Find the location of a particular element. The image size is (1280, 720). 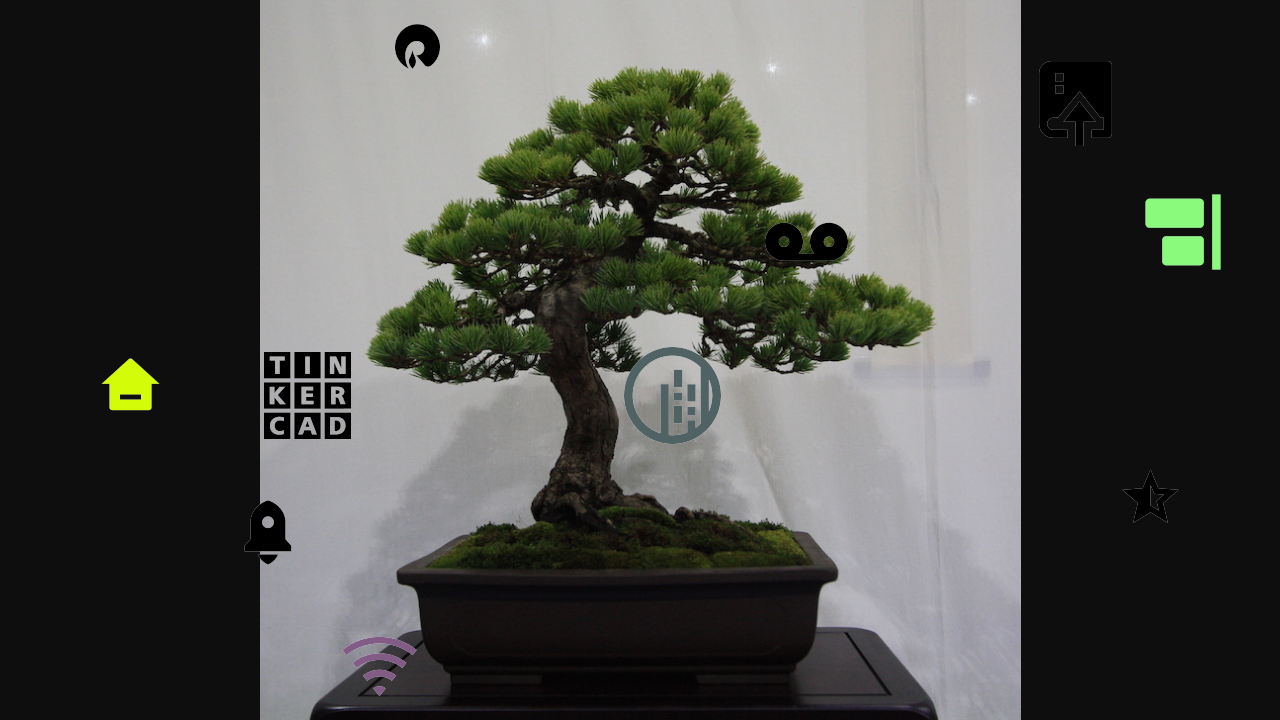

navigate to home screen is located at coordinates (130, 386).